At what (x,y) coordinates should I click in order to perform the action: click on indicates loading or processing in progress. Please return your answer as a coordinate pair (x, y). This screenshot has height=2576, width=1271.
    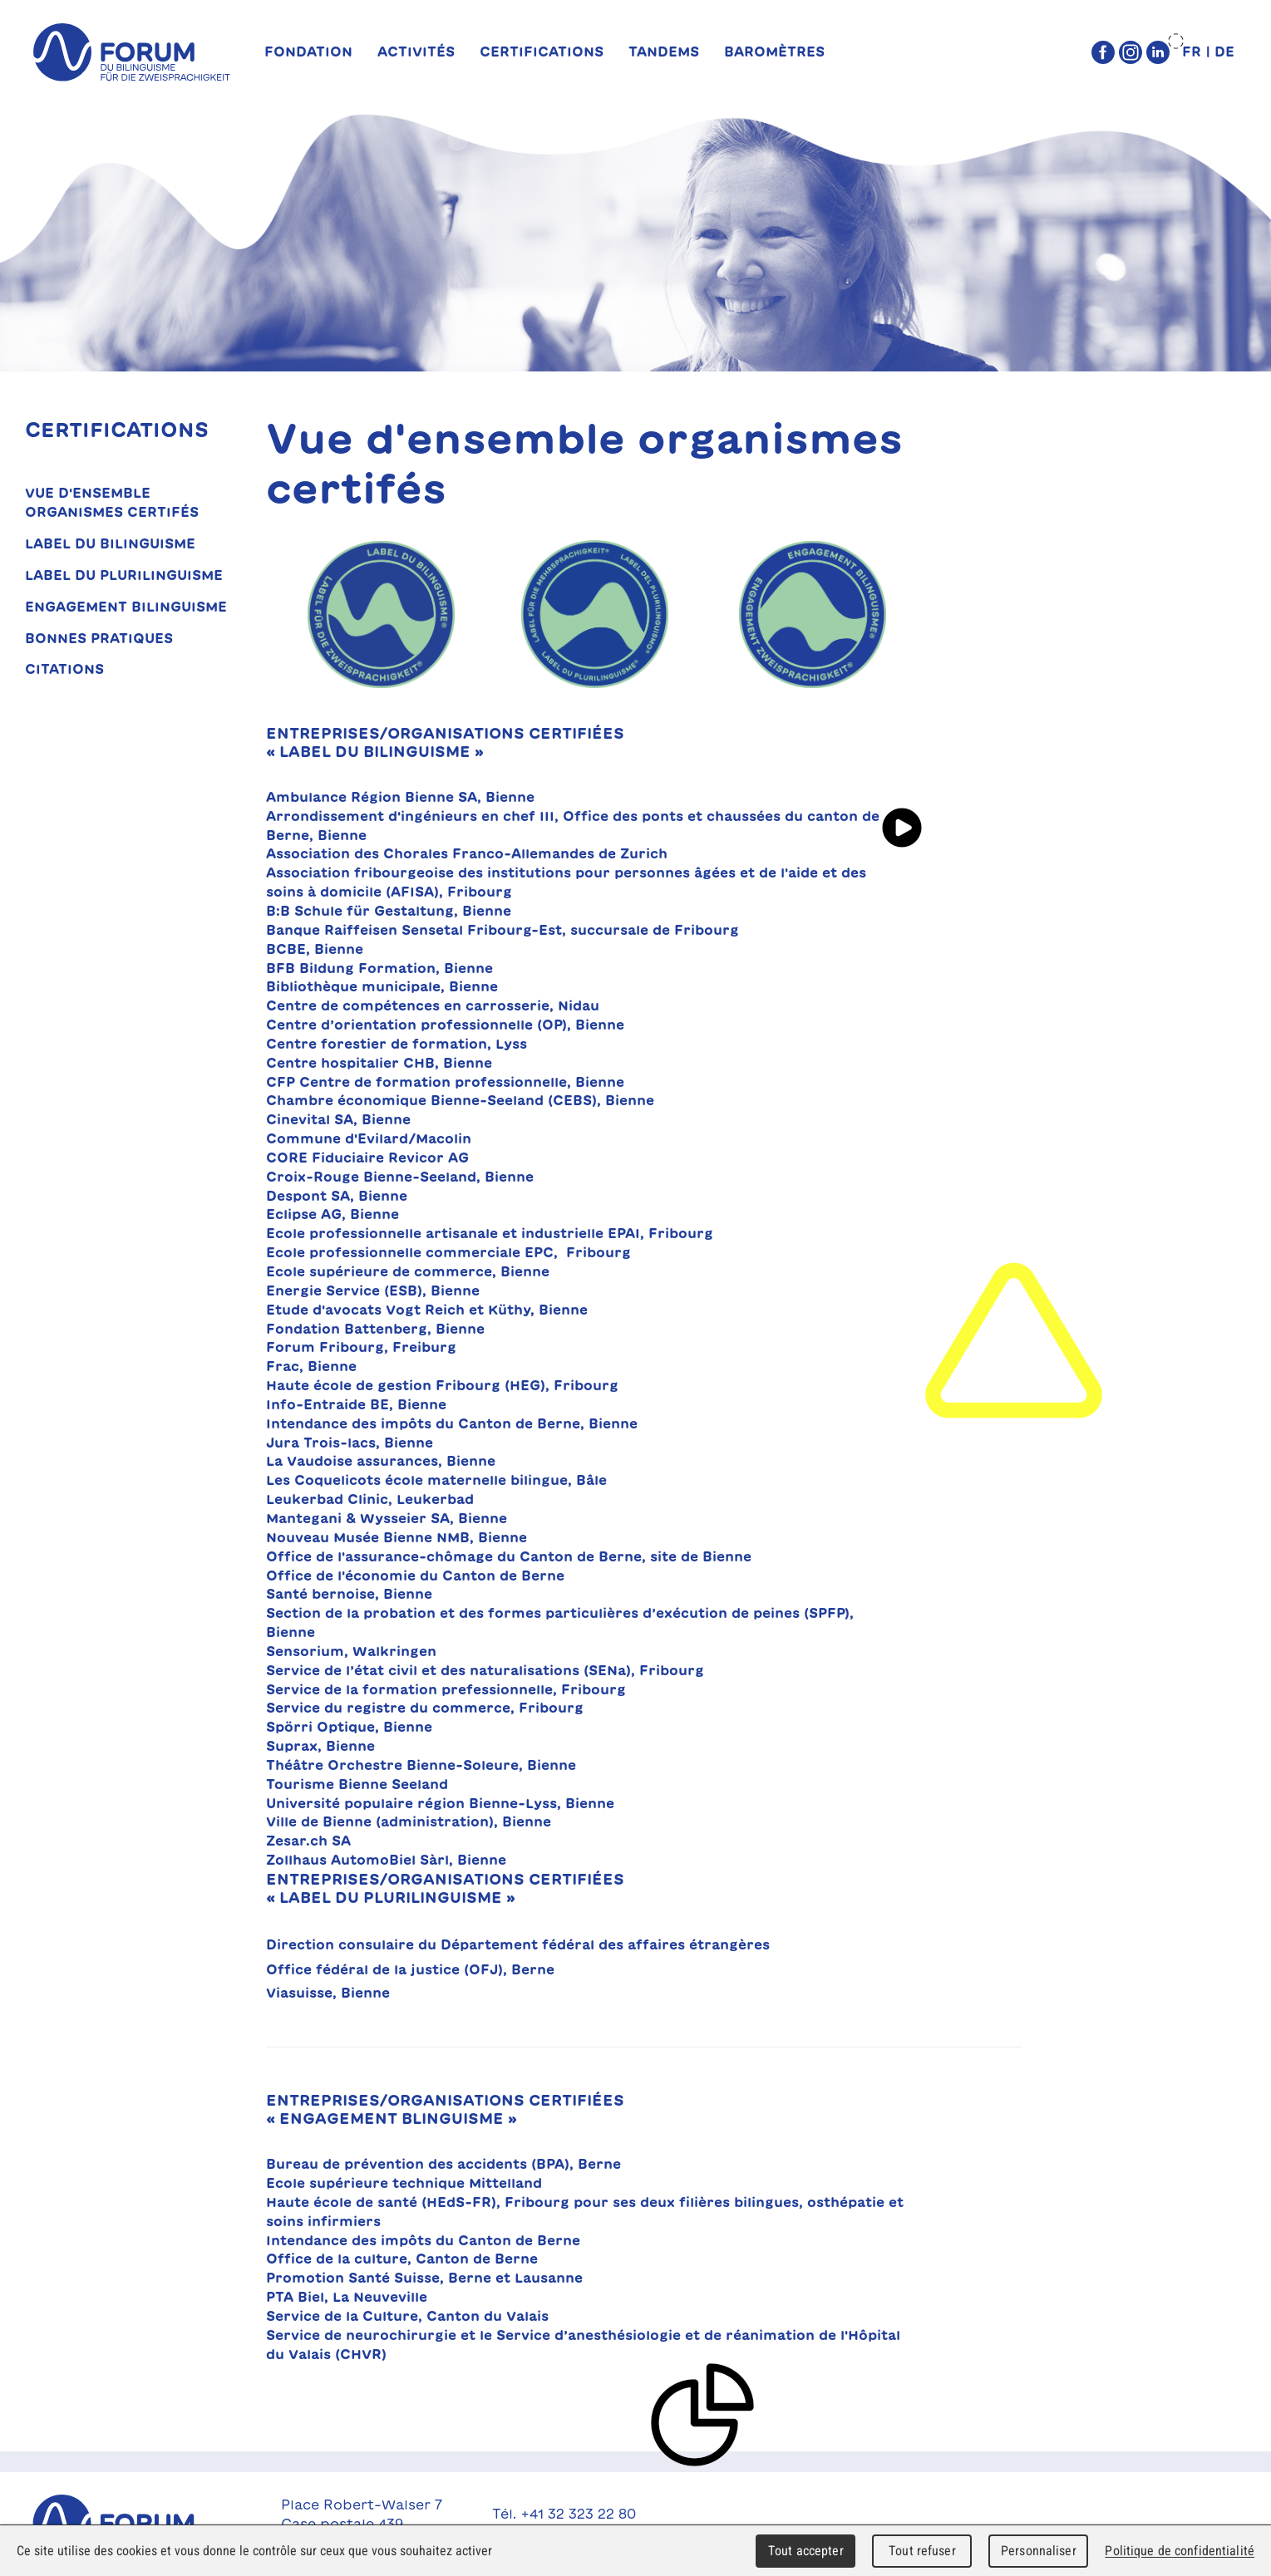
    Looking at the image, I should click on (1175, 41).